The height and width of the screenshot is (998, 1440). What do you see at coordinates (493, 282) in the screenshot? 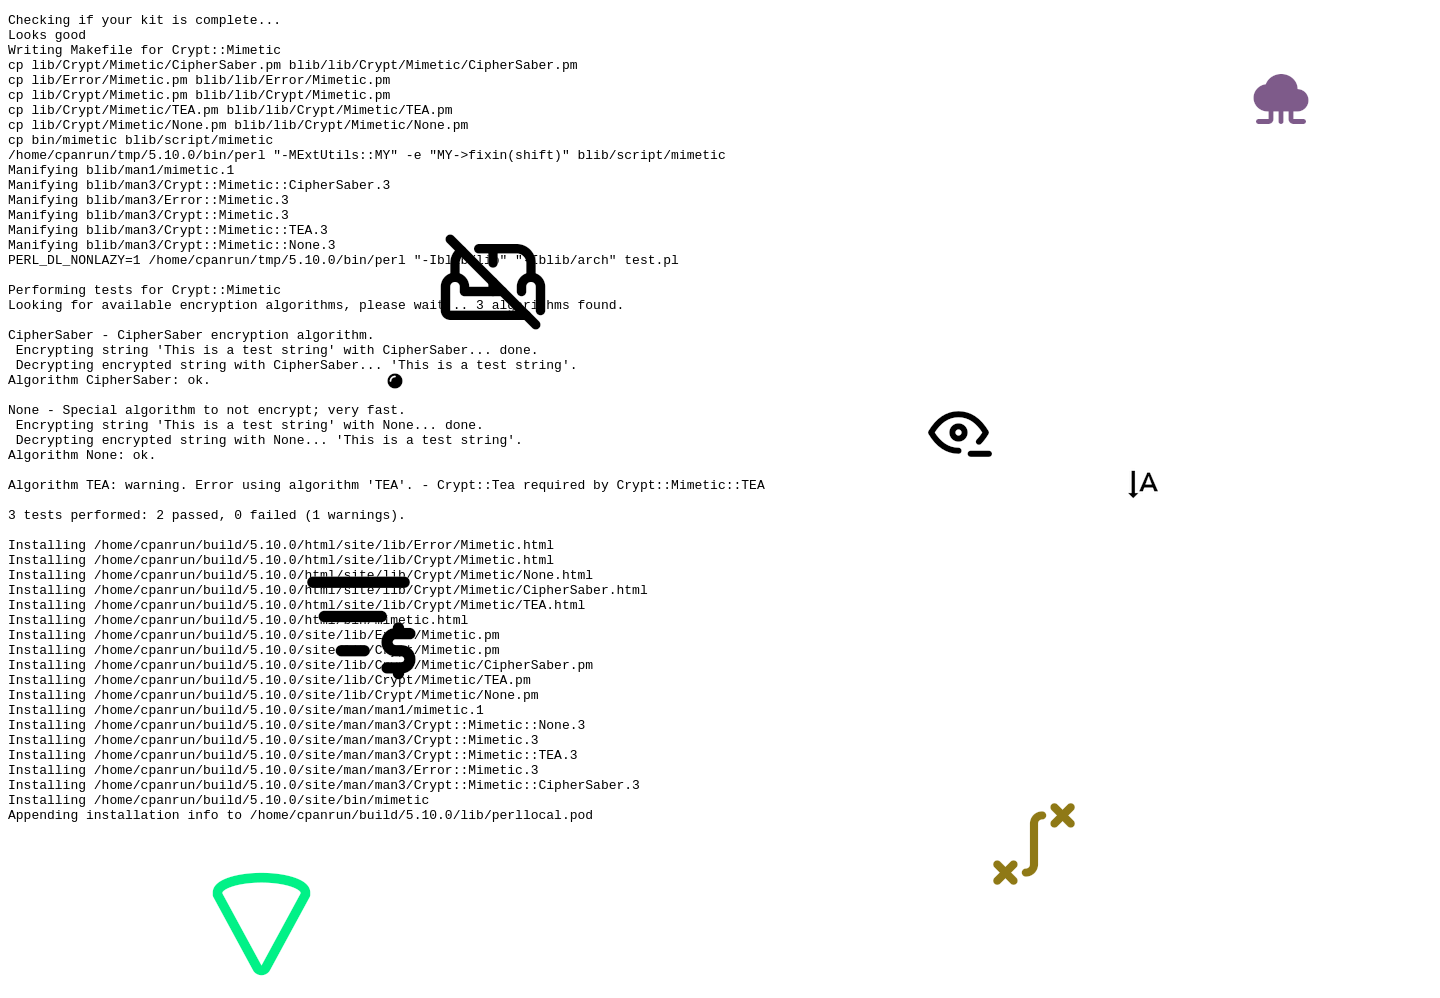
I see `indicates furniture or seating is unavailable` at bounding box center [493, 282].